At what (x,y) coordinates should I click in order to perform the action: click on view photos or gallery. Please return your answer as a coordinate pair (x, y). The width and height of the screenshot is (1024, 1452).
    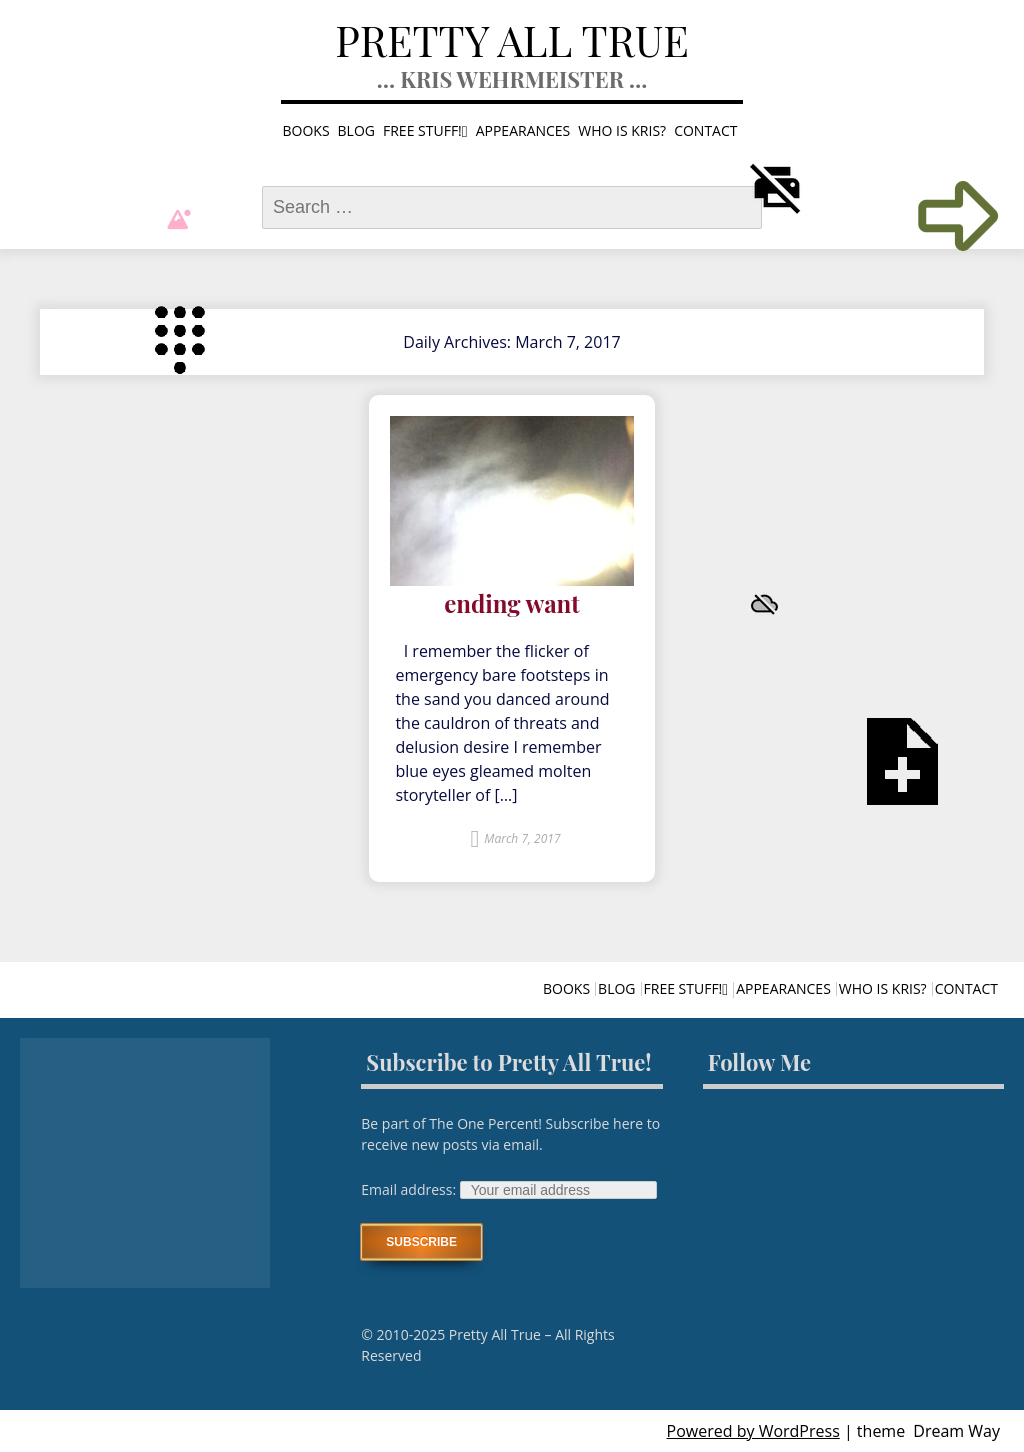
    Looking at the image, I should click on (179, 220).